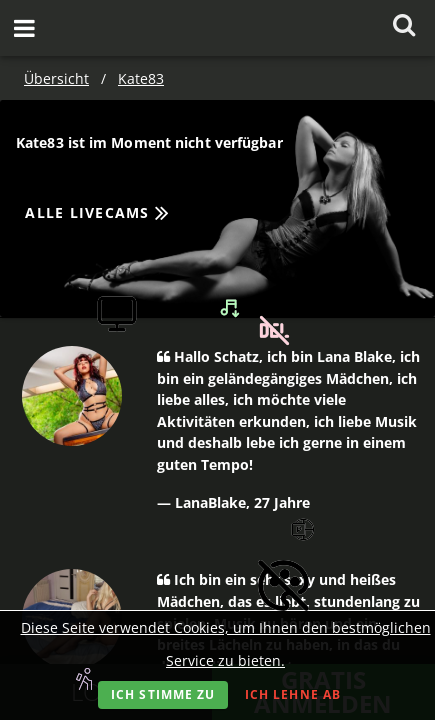  I want to click on open Microsoft PowerPoint, so click(302, 529).